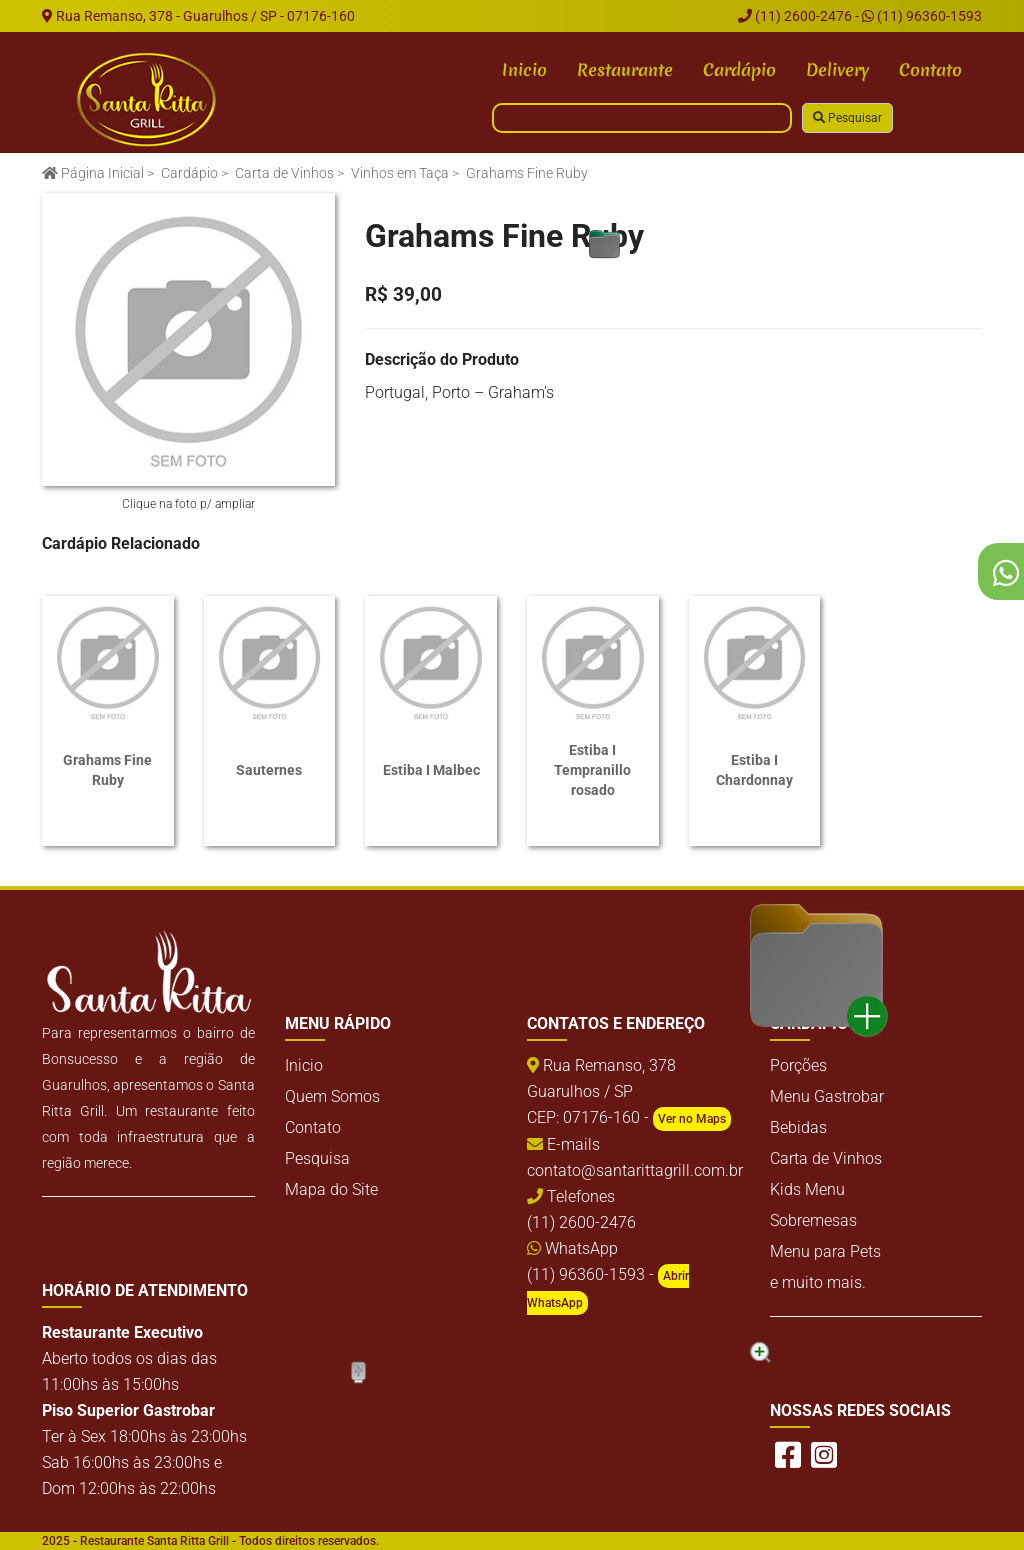 The height and width of the screenshot is (1550, 1024). I want to click on zoom in on the current view, so click(760, 1352).